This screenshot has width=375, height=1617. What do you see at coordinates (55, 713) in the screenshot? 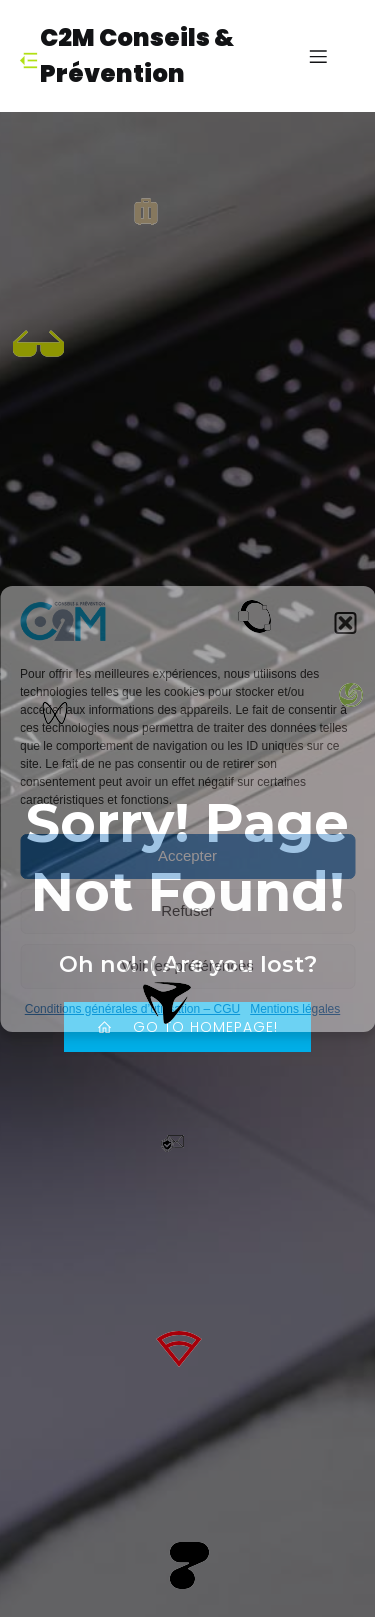
I see `open wechat channels` at bounding box center [55, 713].